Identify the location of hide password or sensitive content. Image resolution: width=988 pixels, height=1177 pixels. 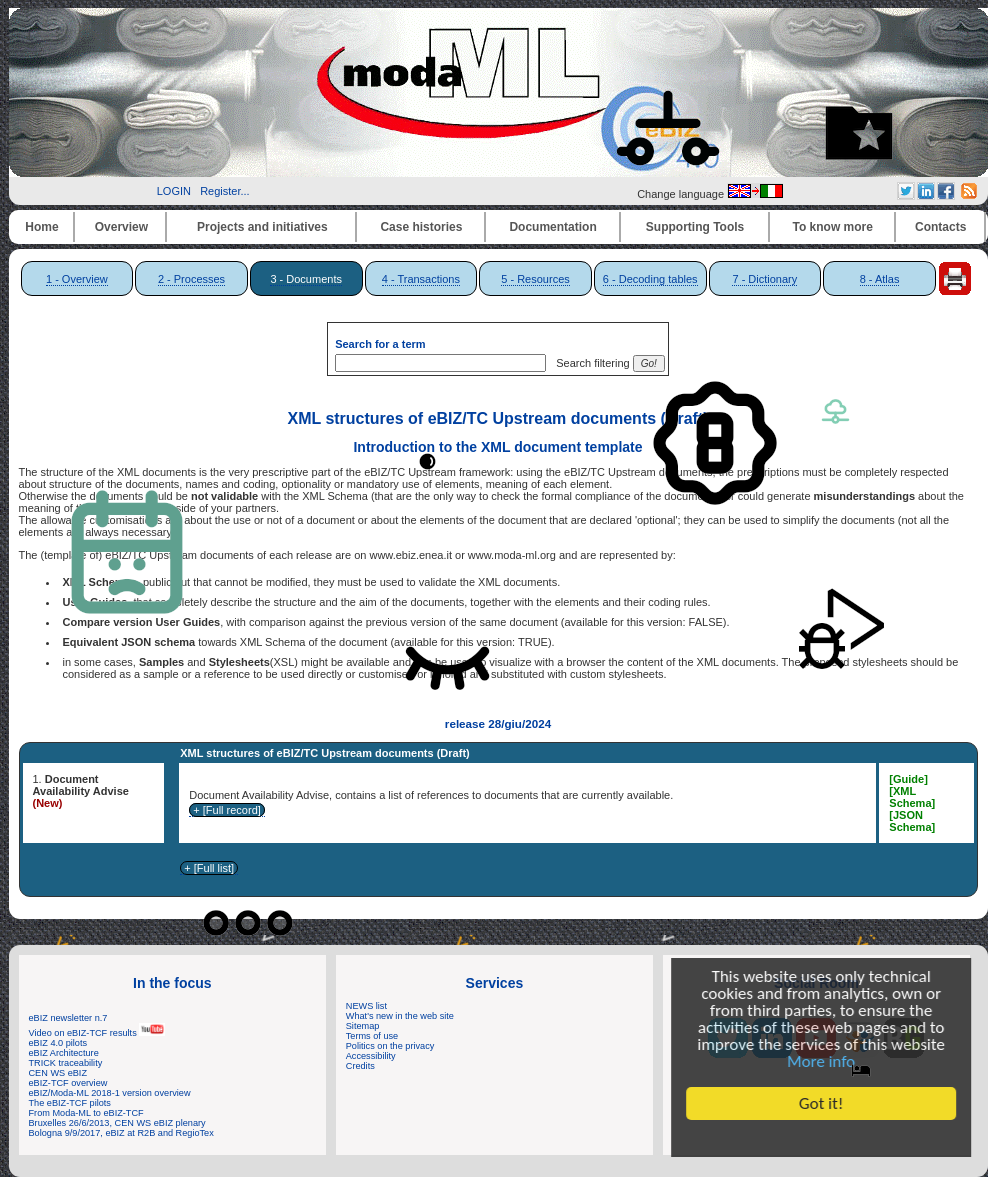
(447, 660).